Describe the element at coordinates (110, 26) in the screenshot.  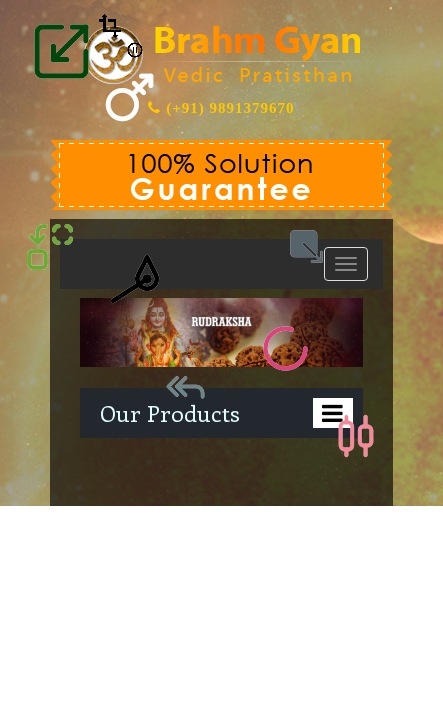
I see `transform or resize an image` at that location.